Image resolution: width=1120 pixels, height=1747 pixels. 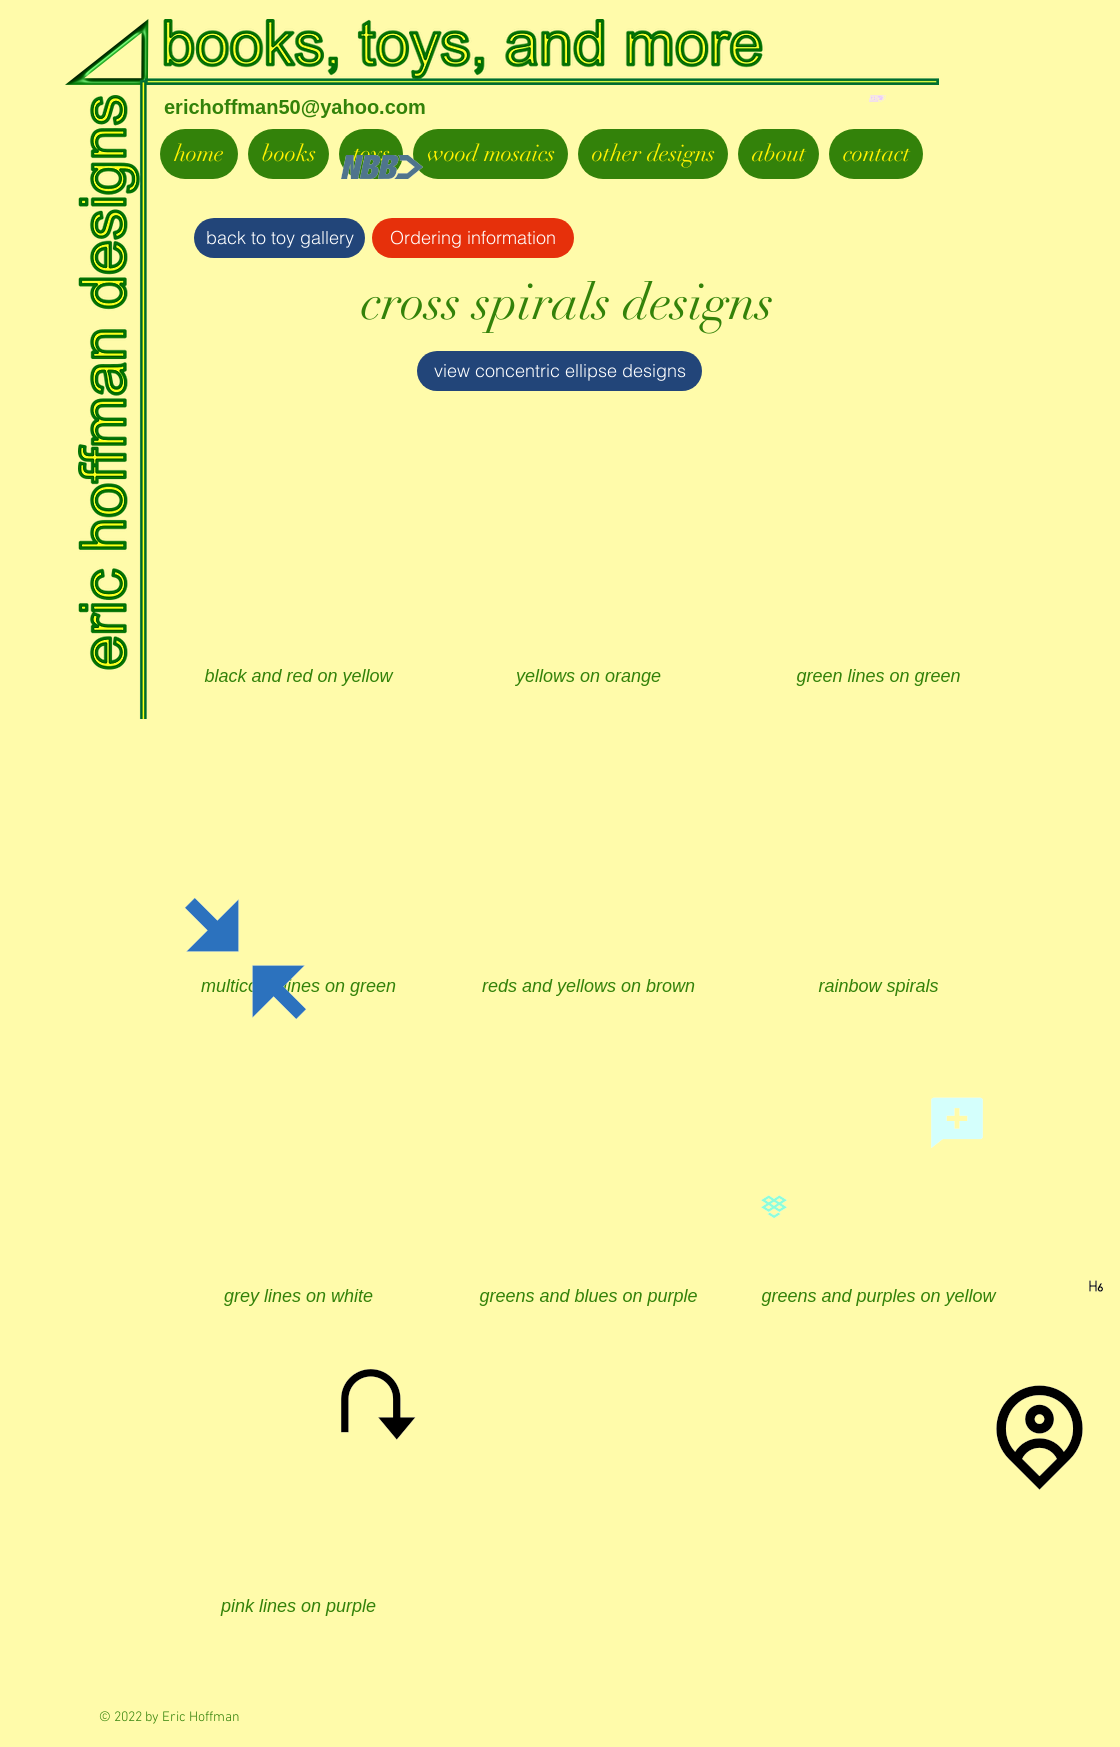 I want to click on collapse or minimize an expanded view, so click(x=245, y=958).